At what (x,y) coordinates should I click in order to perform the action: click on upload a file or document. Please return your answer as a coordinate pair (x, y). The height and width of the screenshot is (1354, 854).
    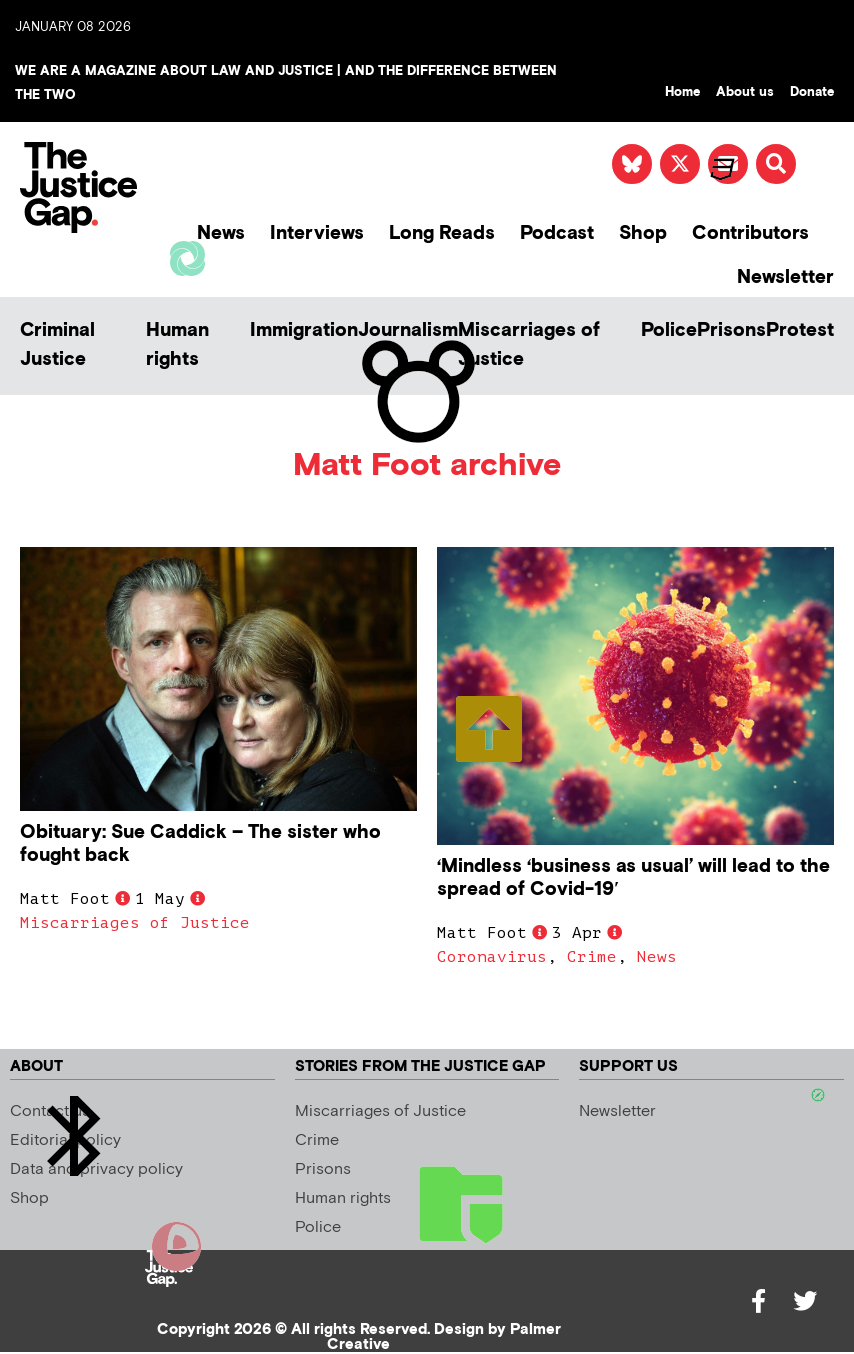
    Looking at the image, I should click on (489, 729).